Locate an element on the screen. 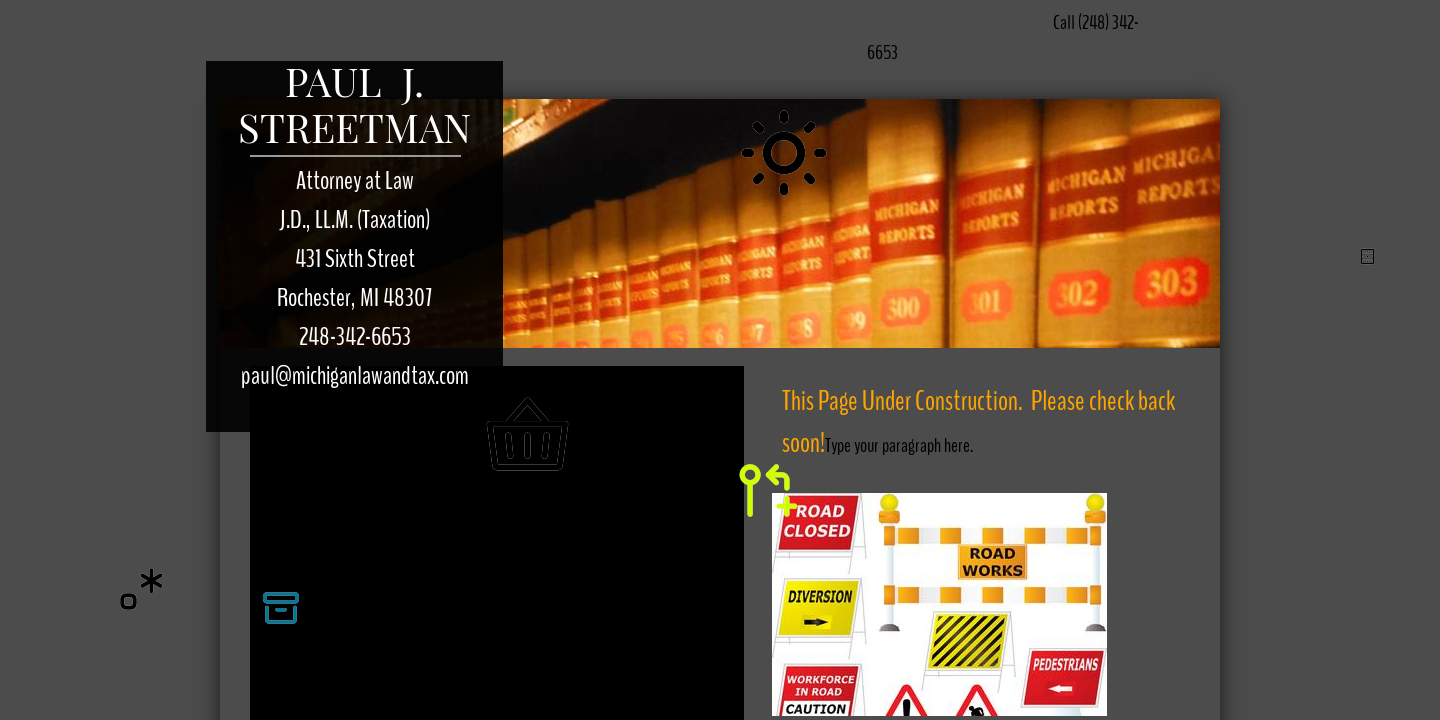 The image size is (1440, 720). archive selected items is located at coordinates (281, 608).